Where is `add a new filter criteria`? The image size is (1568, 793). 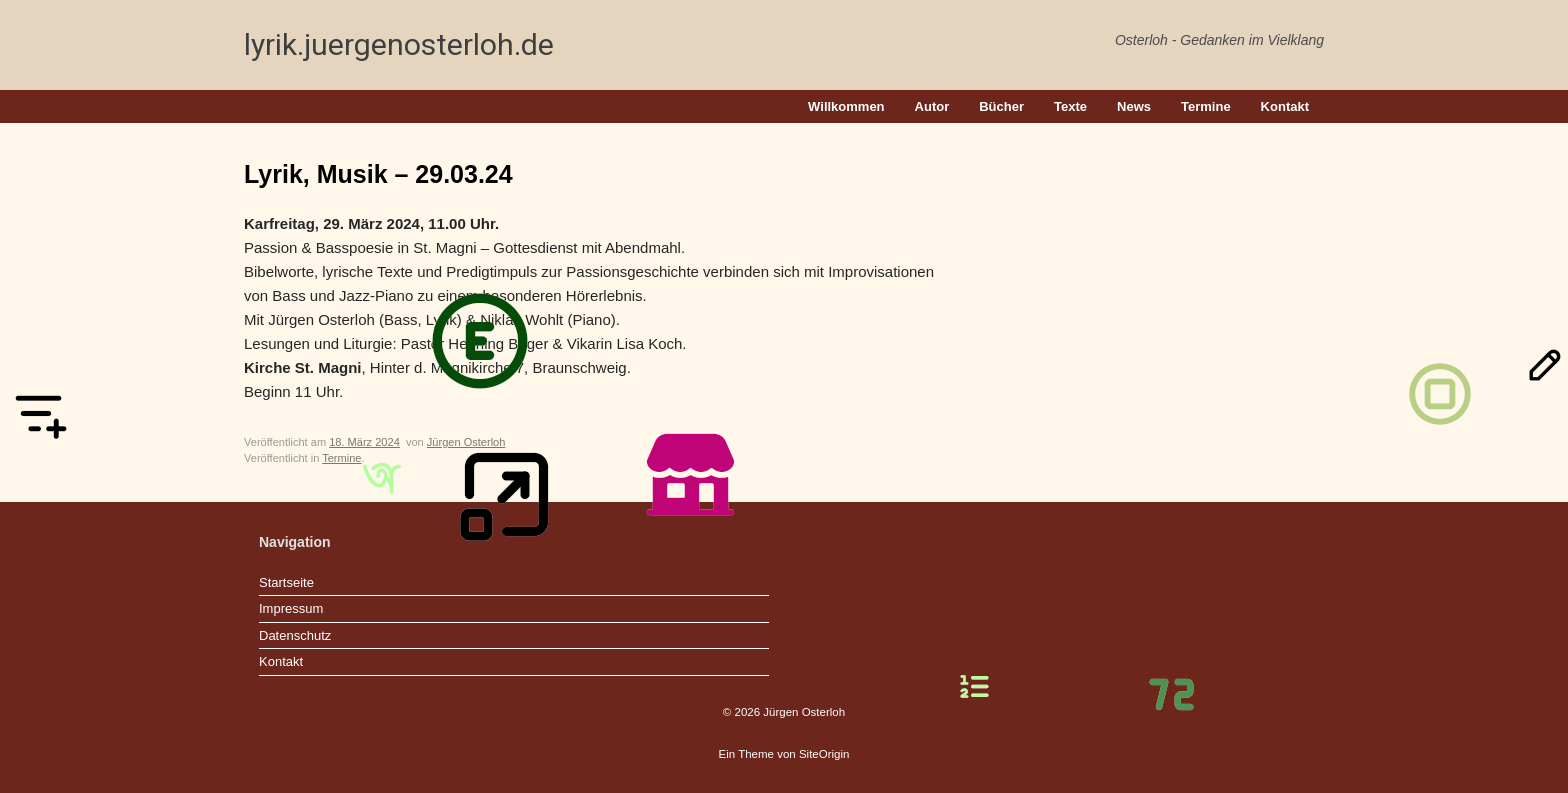 add a new filter criteria is located at coordinates (38, 413).